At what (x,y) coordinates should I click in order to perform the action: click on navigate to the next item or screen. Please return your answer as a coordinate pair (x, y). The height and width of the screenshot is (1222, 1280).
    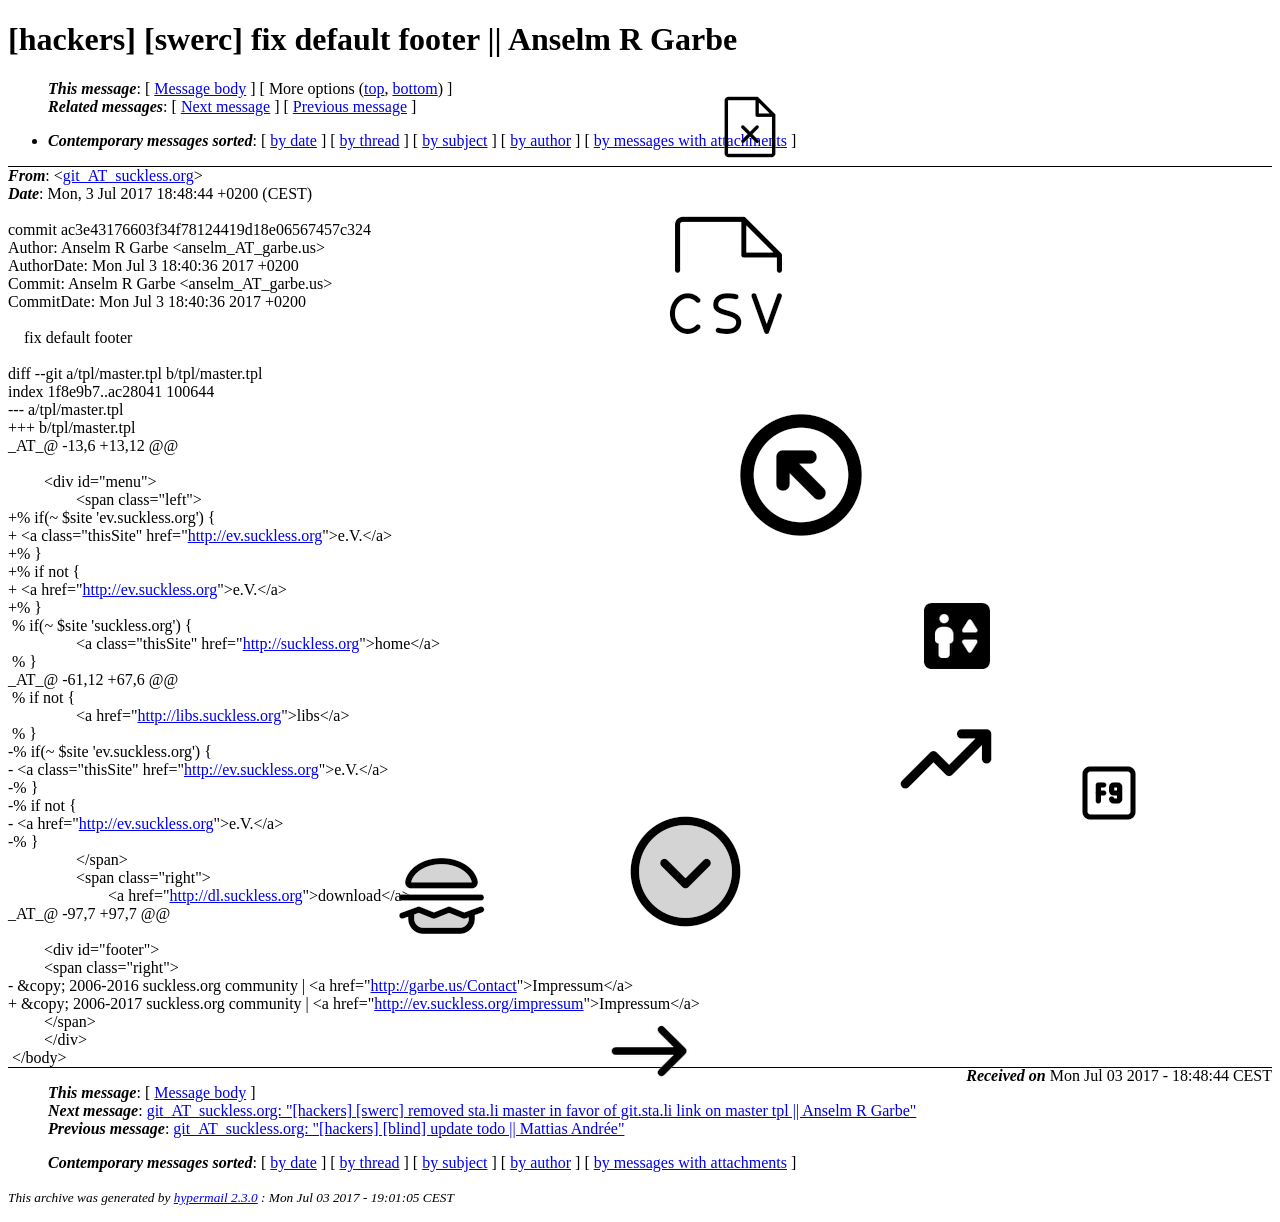
    Looking at the image, I should click on (650, 1051).